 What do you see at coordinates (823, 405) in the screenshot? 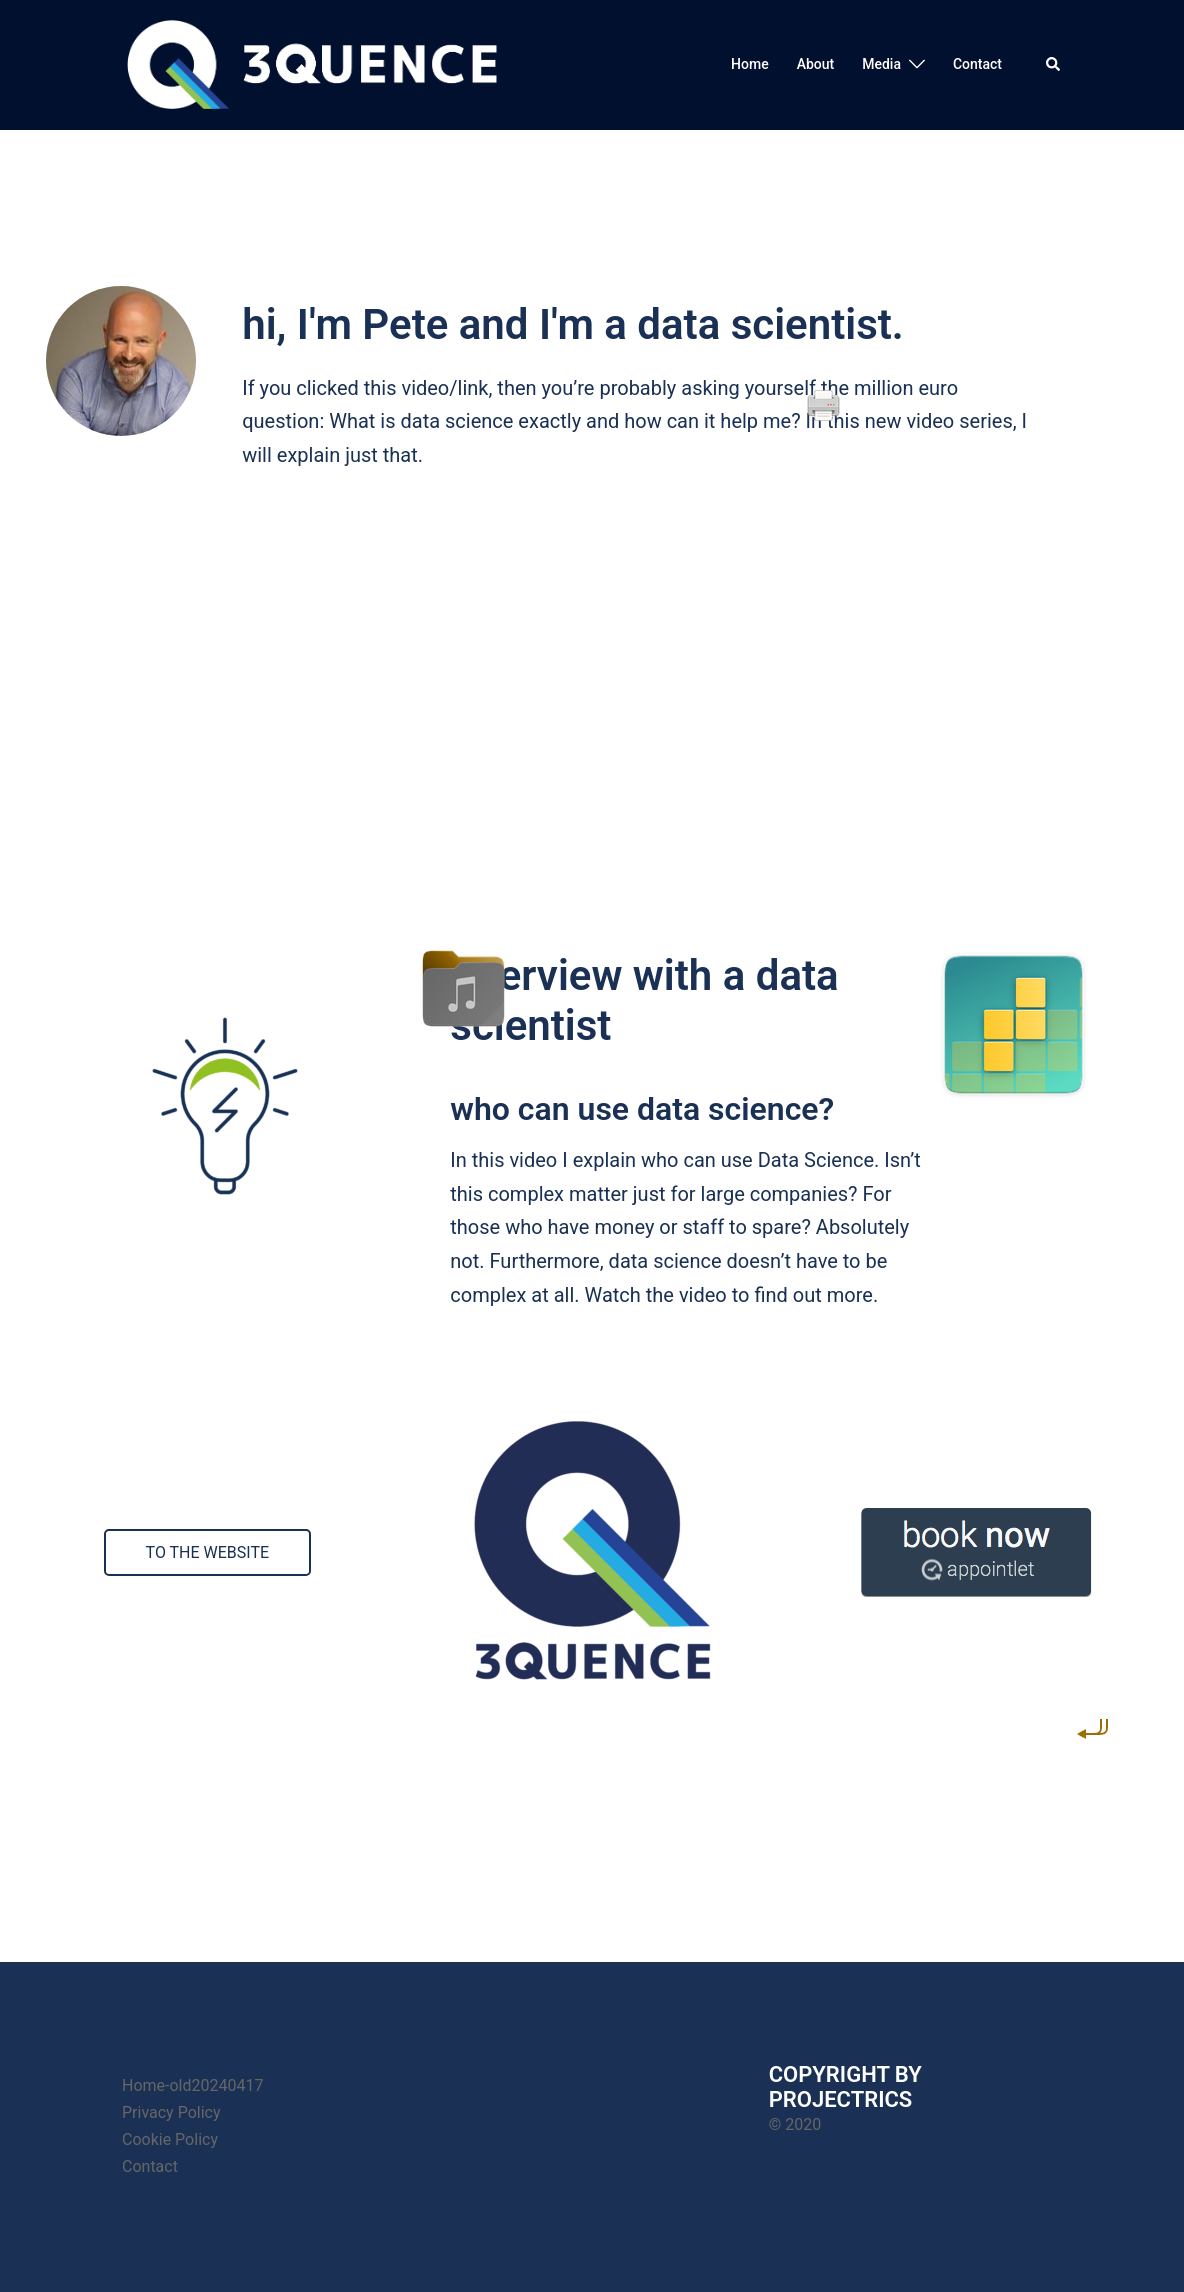
I see `print the current document` at bounding box center [823, 405].